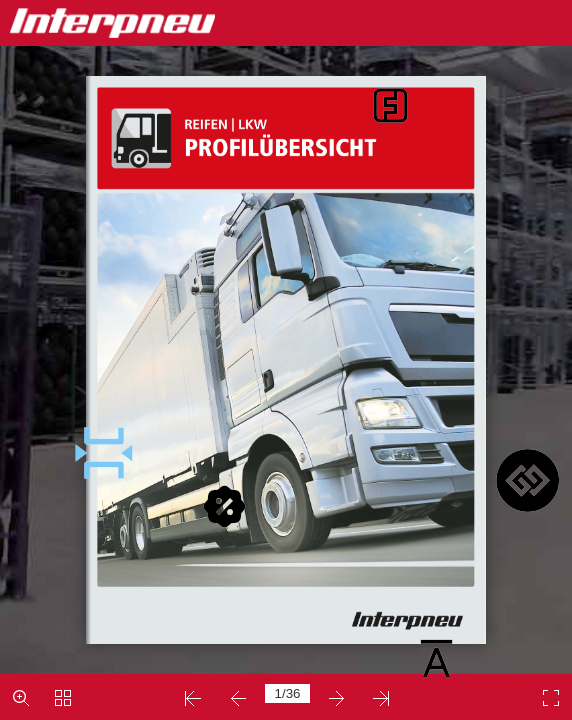 The height and width of the screenshot is (720, 572). I want to click on open friendica social network, so click(390, 105).